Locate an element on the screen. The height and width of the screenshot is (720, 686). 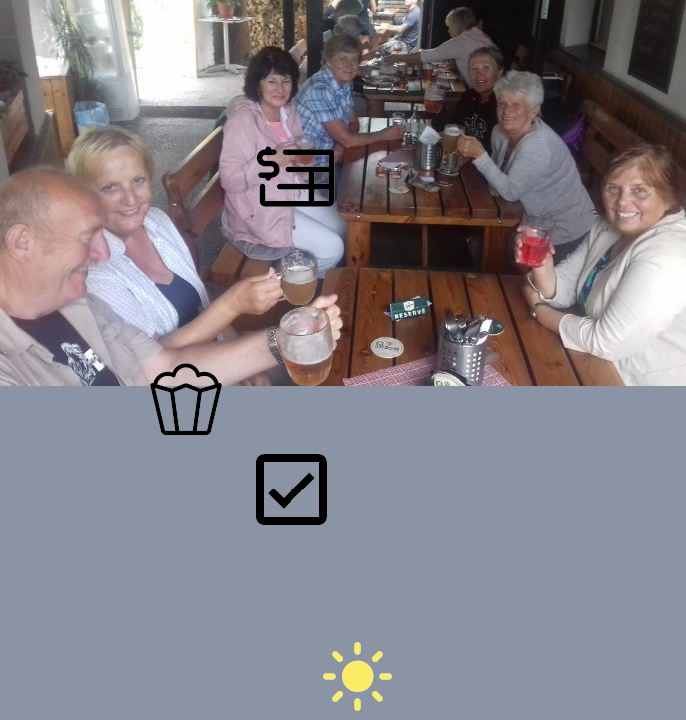
access movies or entertainment section is located at coordinates (186, 402).